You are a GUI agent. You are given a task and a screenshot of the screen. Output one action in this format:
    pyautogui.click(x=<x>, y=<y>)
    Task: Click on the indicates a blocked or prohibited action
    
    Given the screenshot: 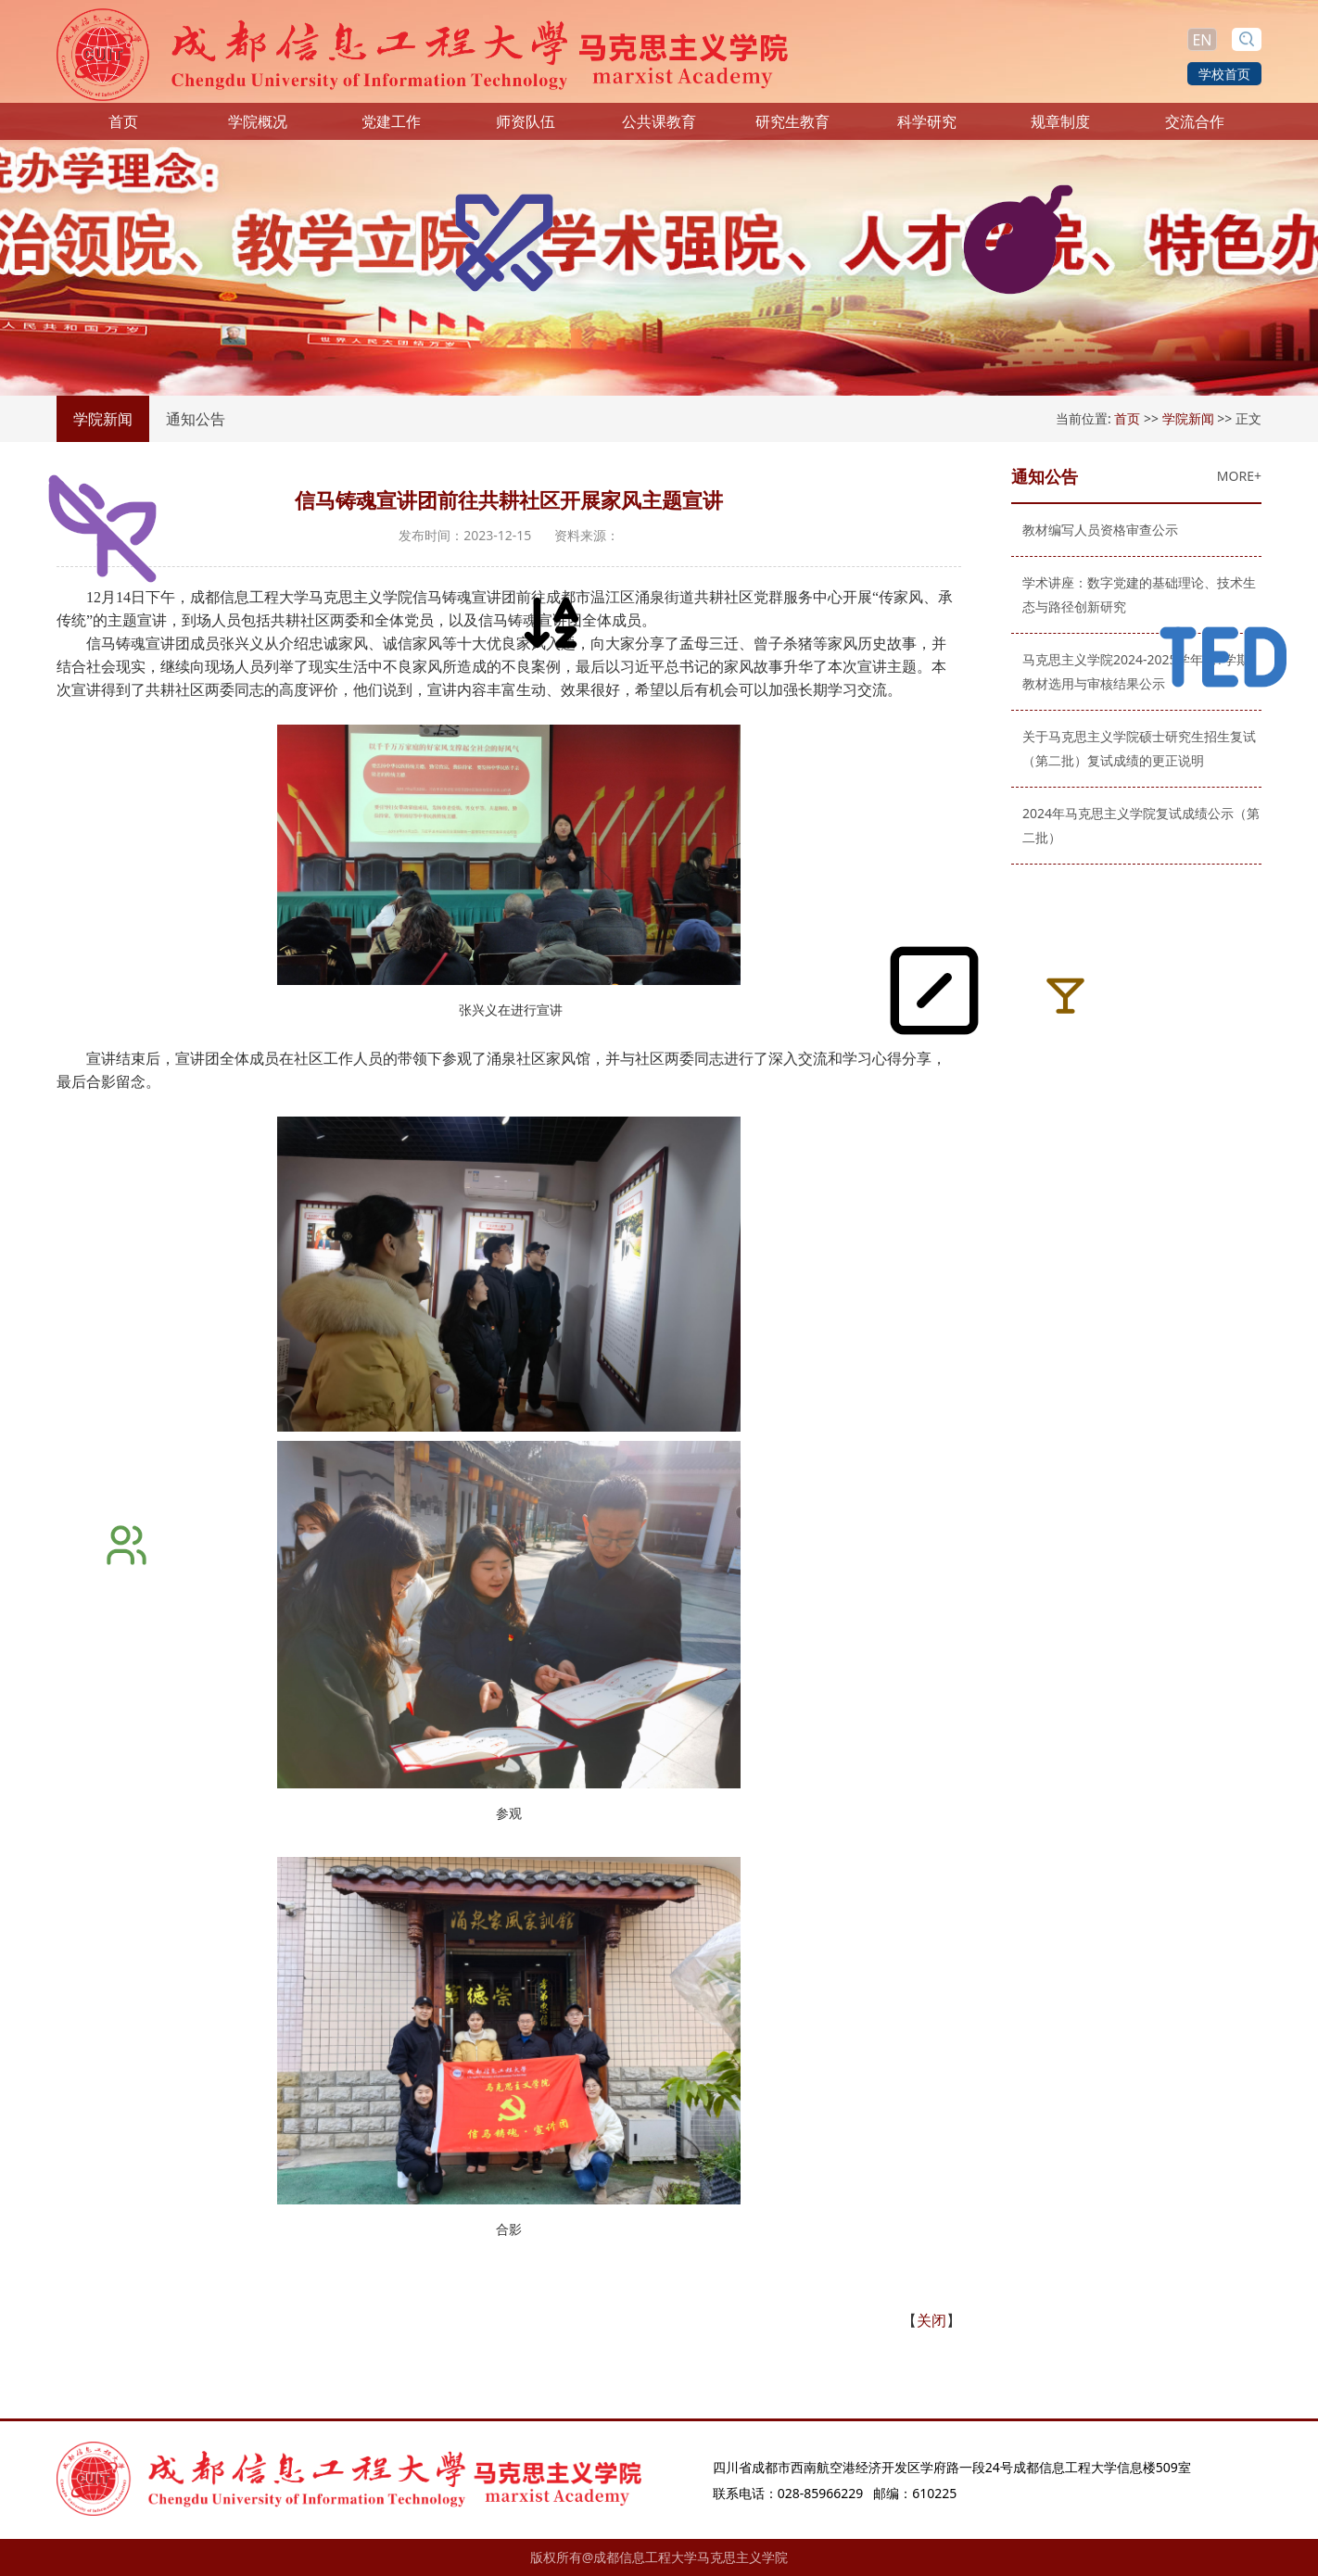 What is the action you would take?
    pyautogui.click(x=934, y=991)
    